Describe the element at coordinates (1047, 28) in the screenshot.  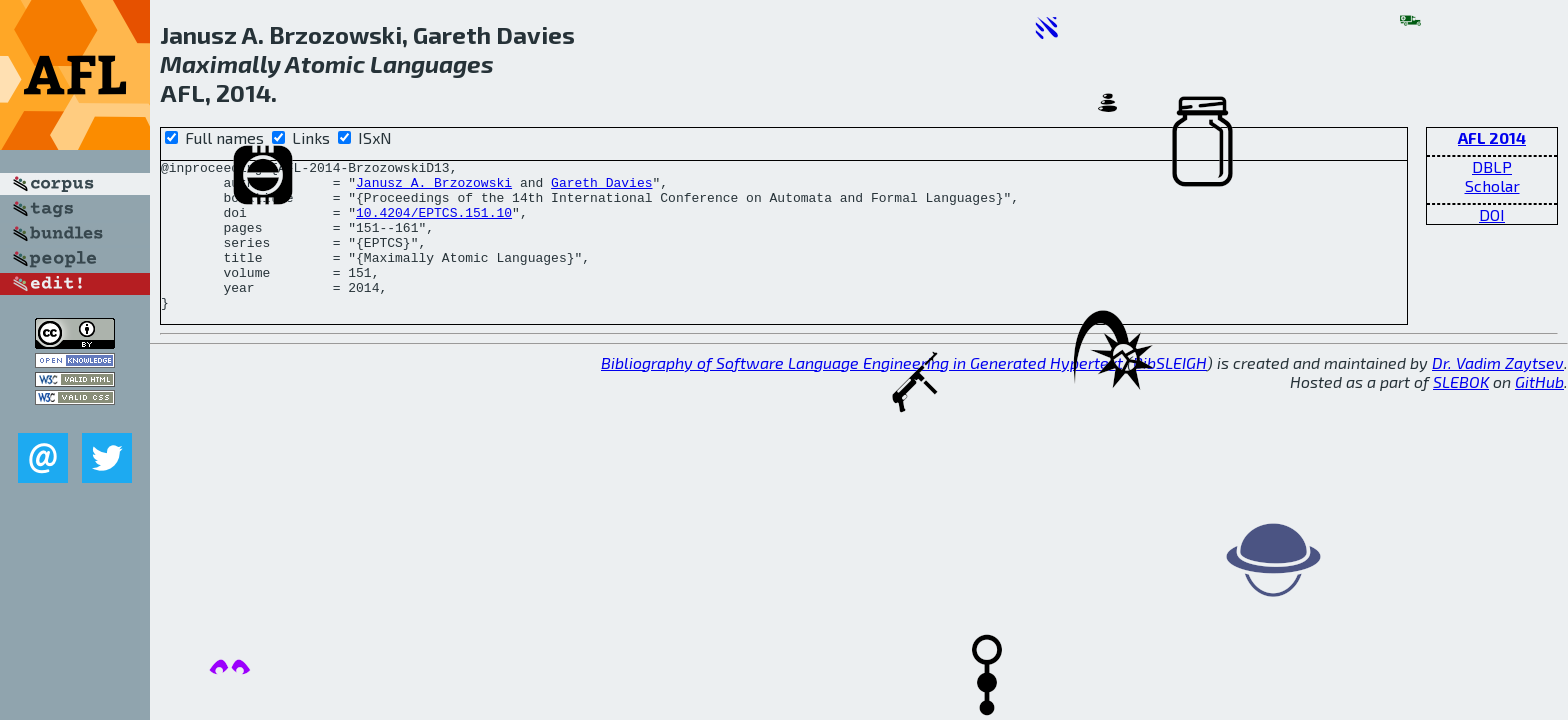
I see `indicates heavy rain weather condition` at that location.